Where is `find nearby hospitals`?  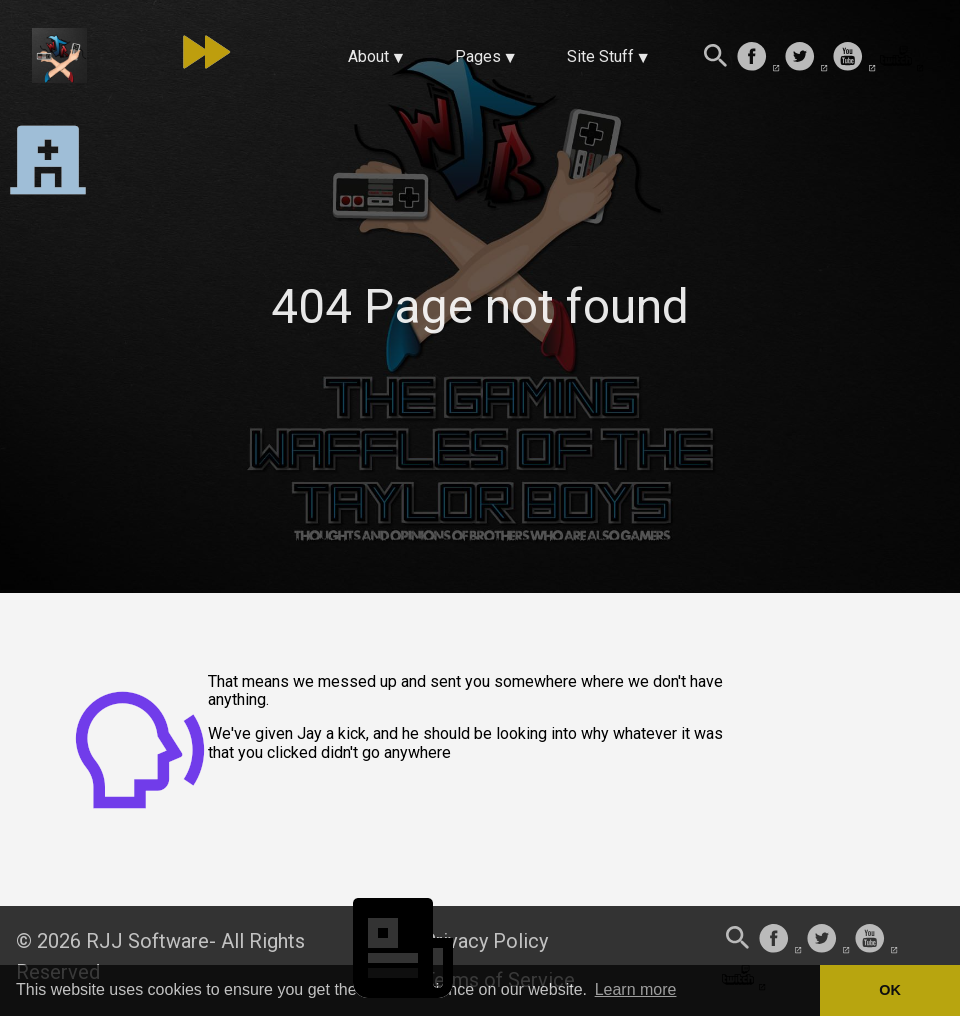 find nearby hospitals is located at coordinates (48, 160).